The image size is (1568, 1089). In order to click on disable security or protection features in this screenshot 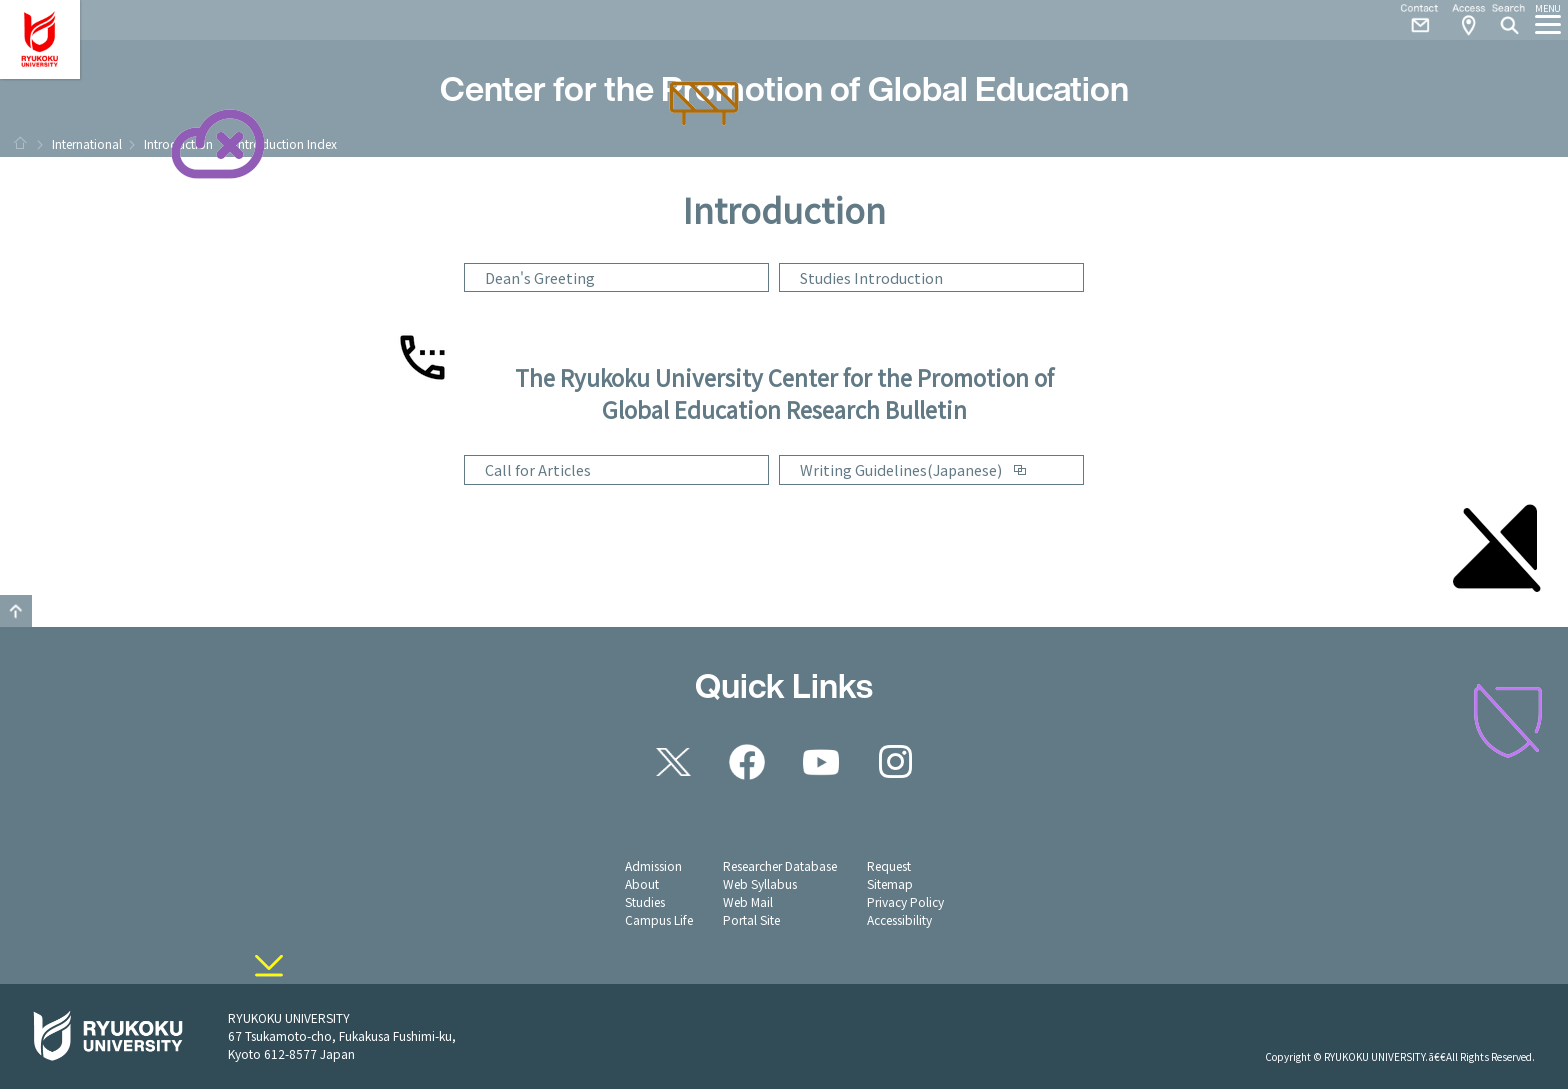, I will do `click(1508, 718)`.